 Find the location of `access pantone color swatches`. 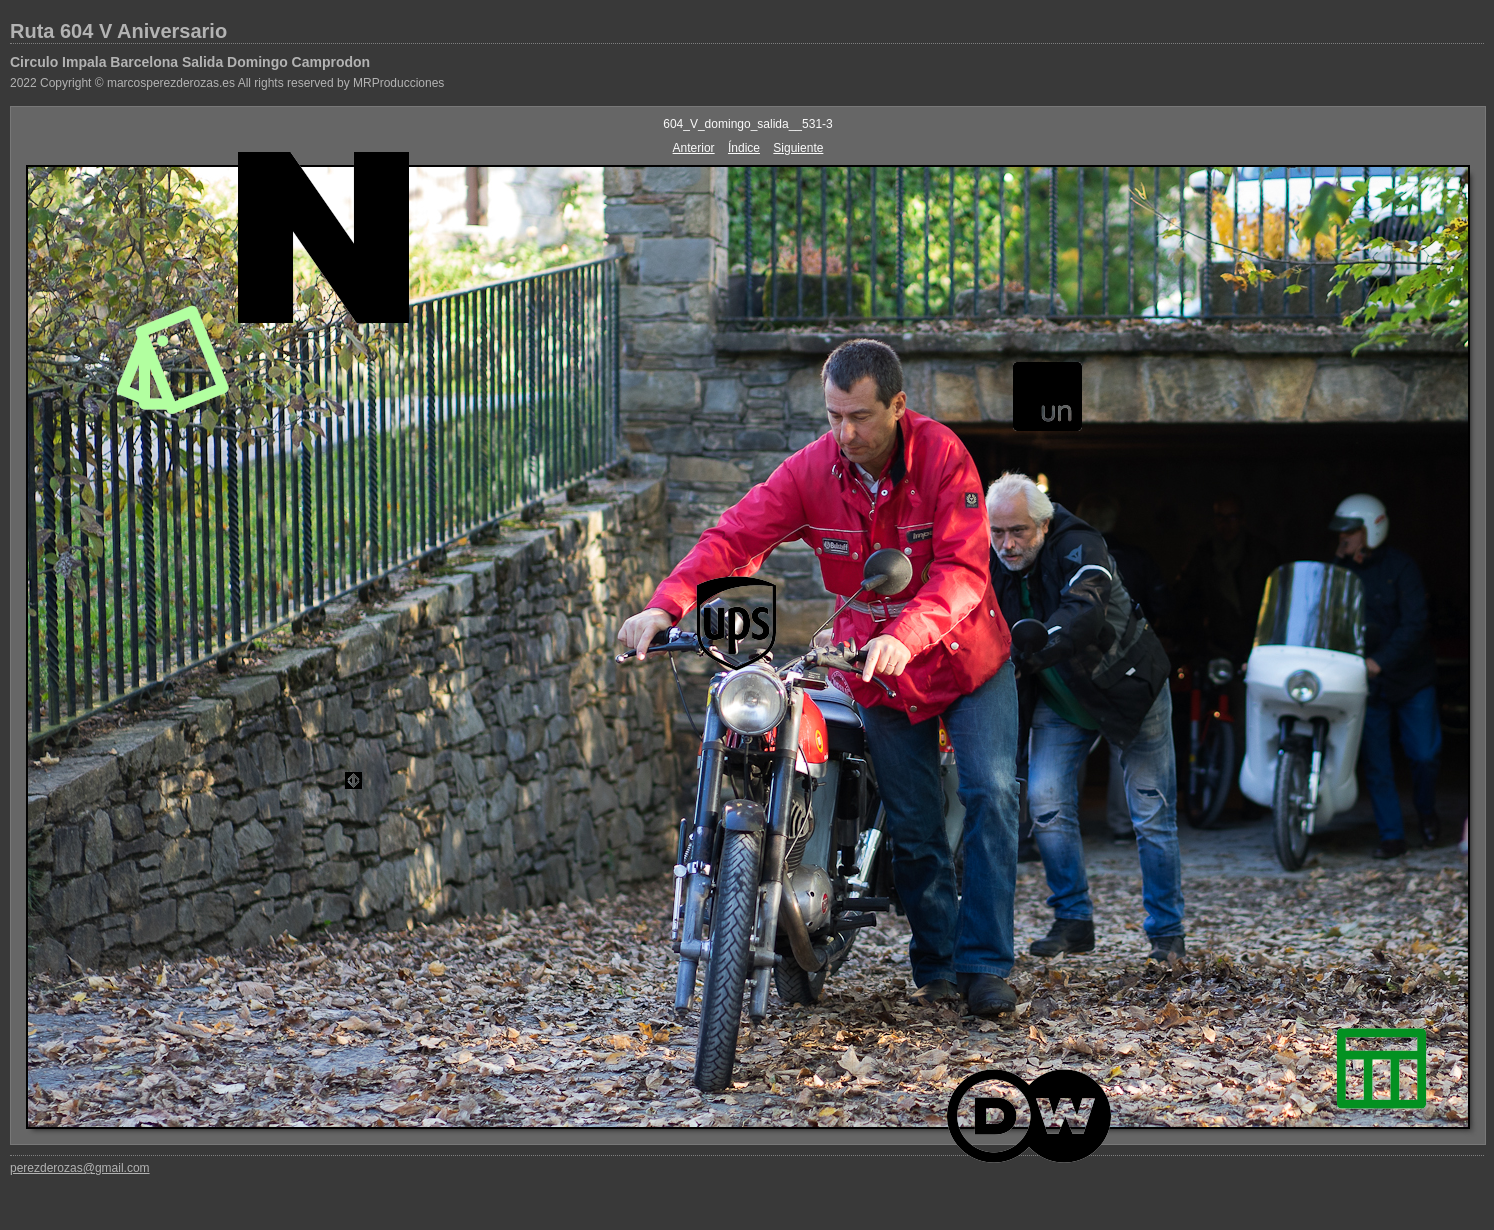

access pantone color swatches is located at coordinates (172, 360).